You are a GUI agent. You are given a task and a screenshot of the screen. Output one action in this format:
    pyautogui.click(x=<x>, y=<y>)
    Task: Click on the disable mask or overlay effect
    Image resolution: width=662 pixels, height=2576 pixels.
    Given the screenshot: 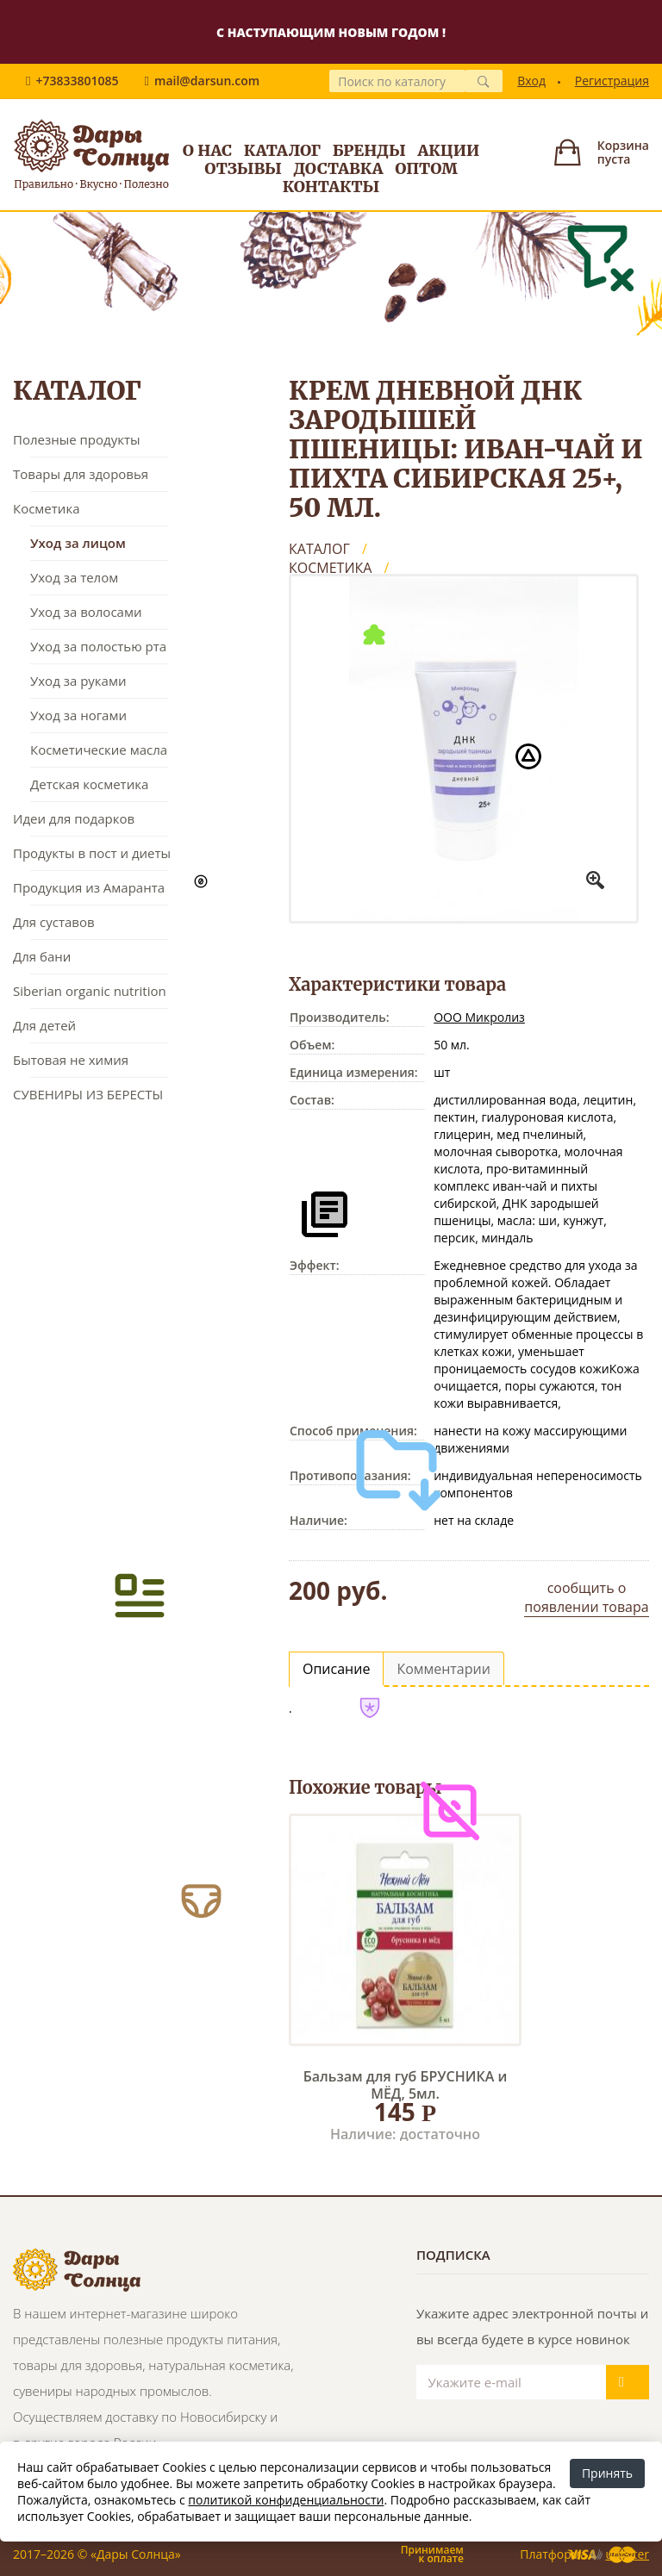 What is the action you would take?
    pyautogui.click(x=450, y=1811)
    